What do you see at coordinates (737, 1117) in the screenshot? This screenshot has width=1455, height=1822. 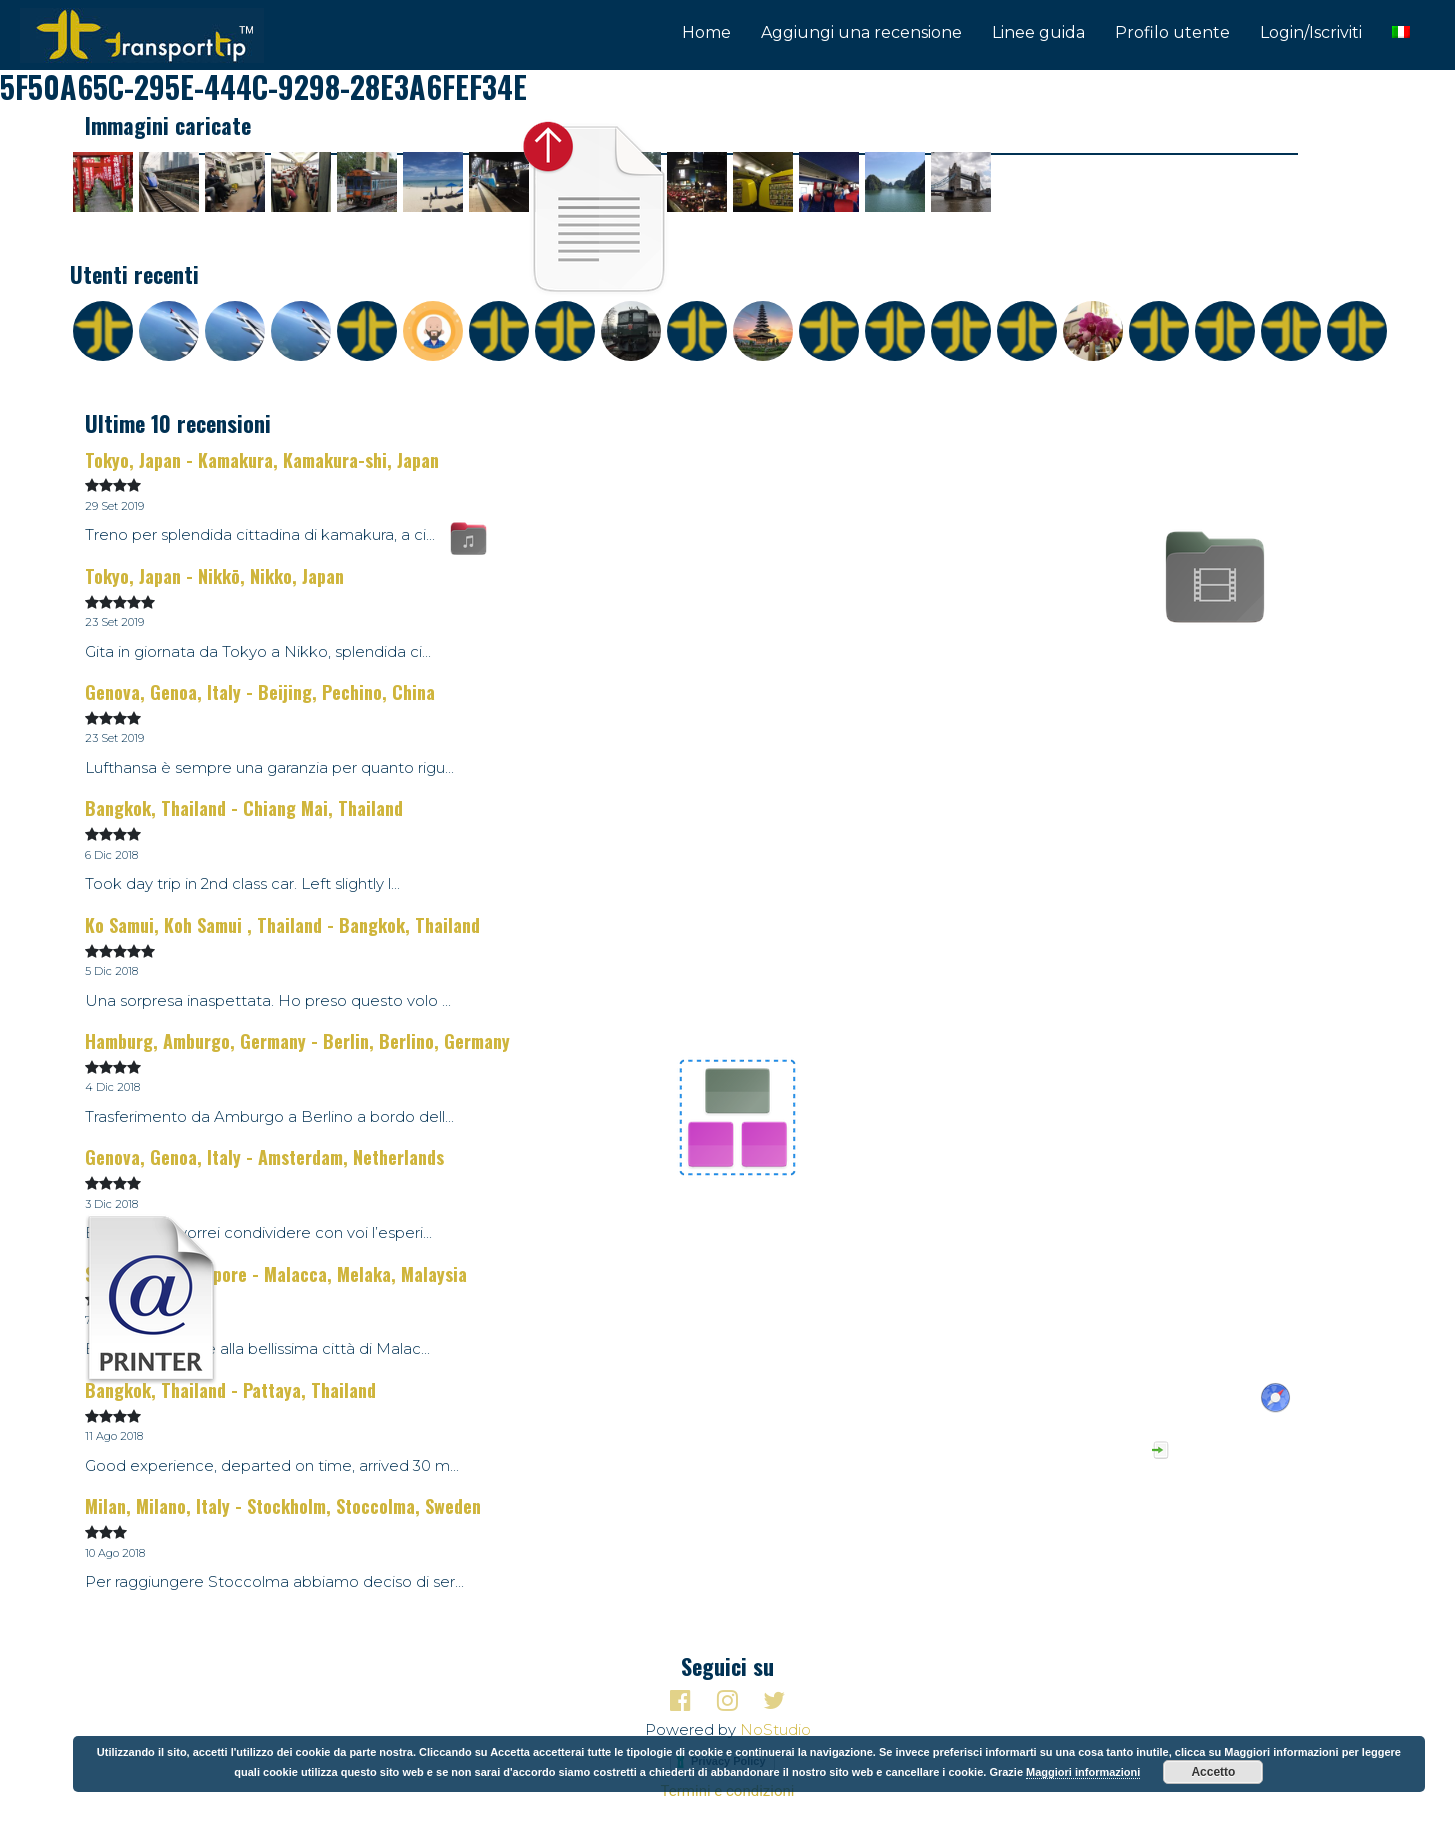 I see `select all items in the current view` at bounding box center [737, 1117].